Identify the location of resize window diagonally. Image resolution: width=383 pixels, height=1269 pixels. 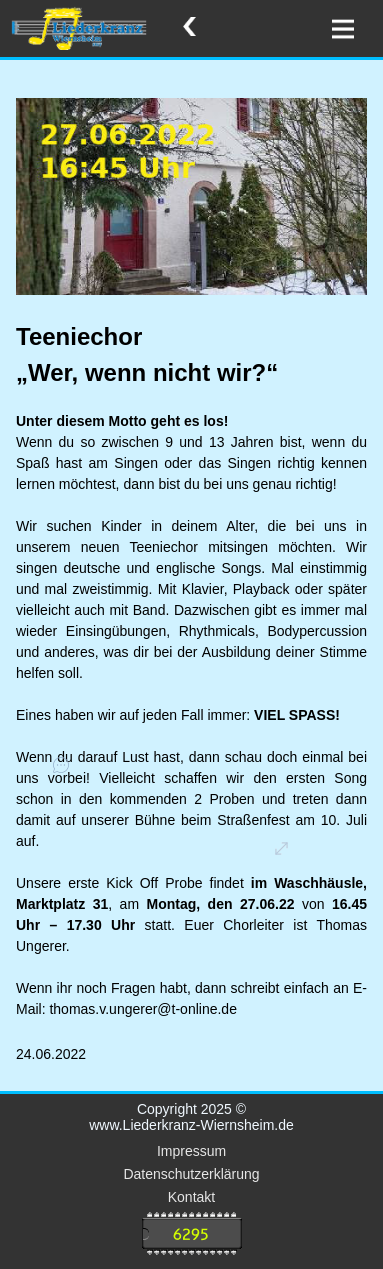
(281, 848).